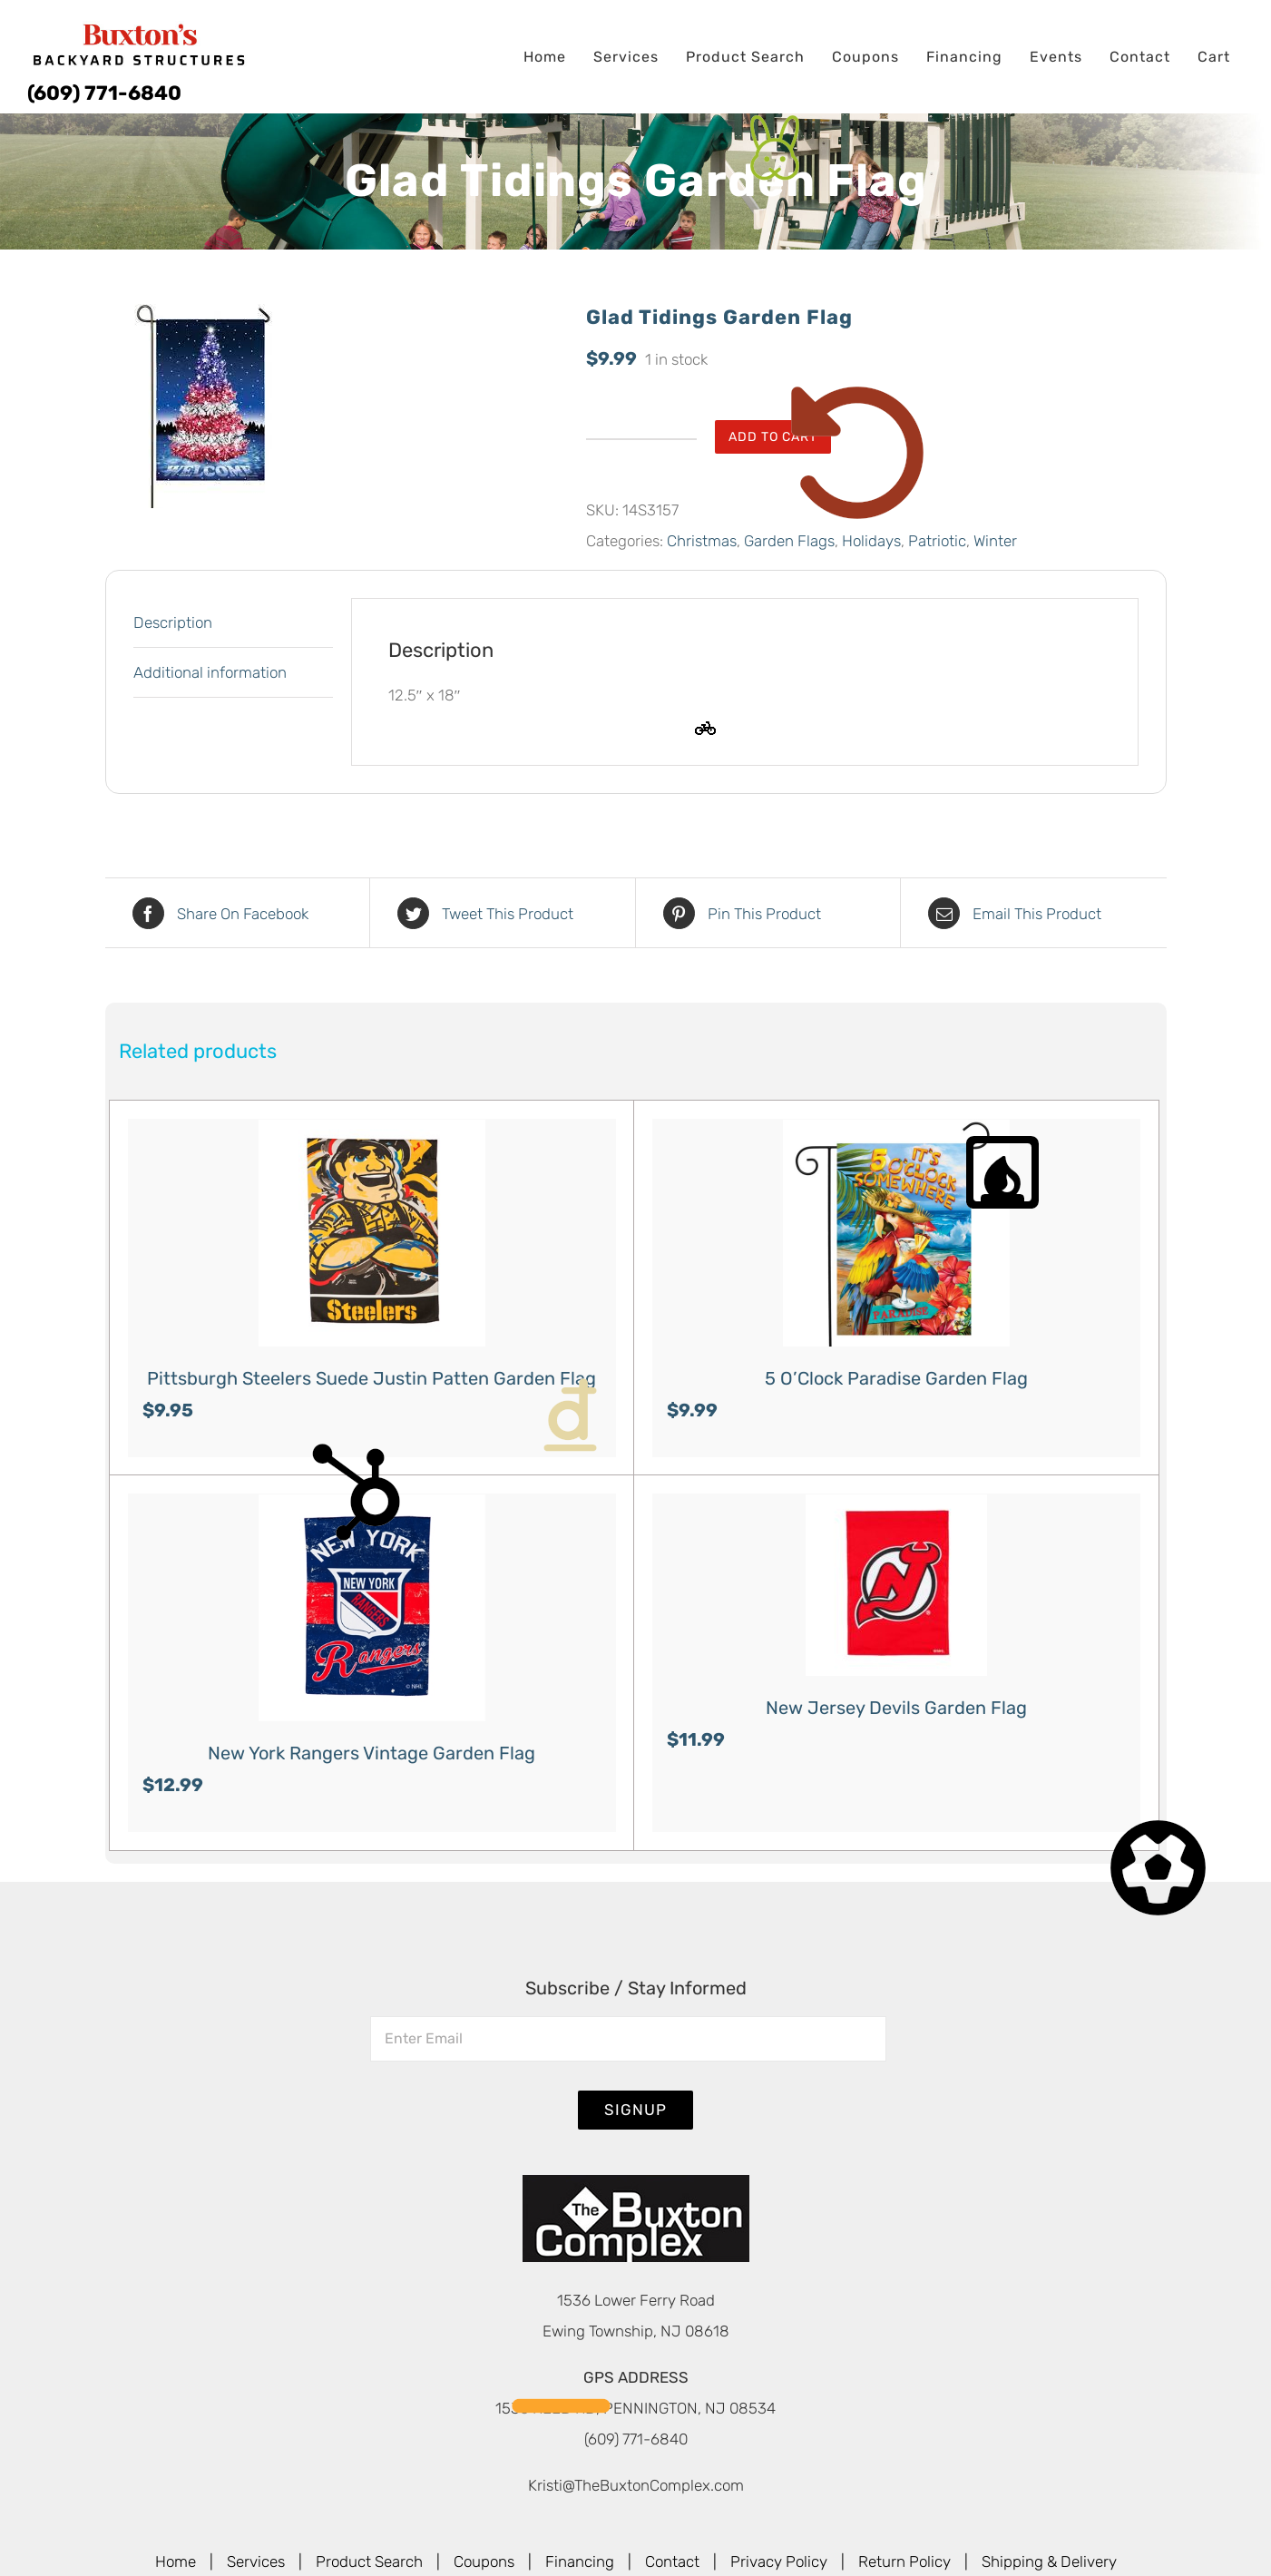  Describe the element at coordinates (1002, 1172) in the screenshot. I see `access fireplace or heating controls` at that location.